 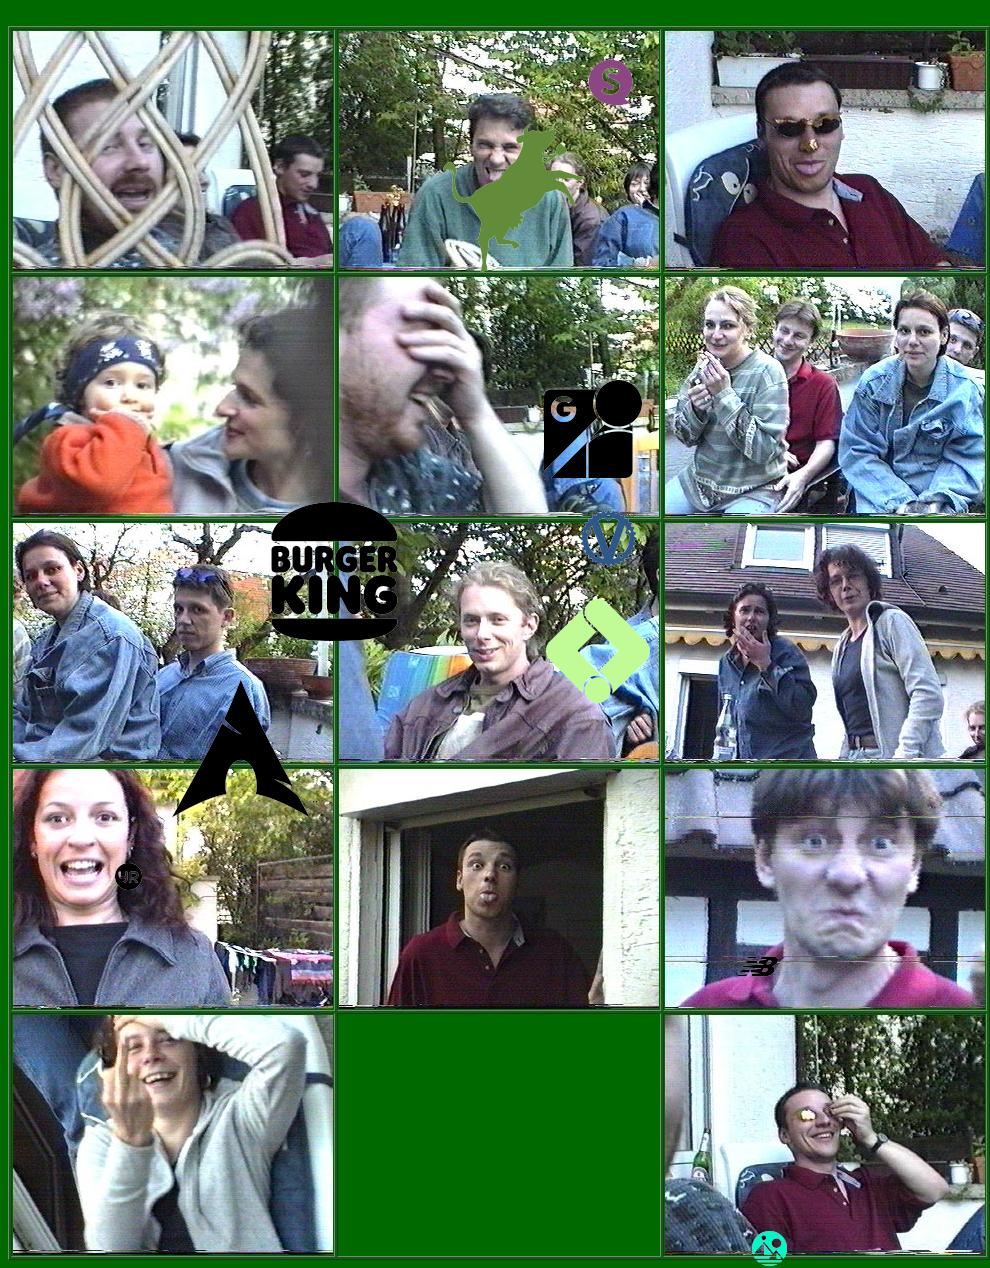 I want to click on google tag manager logo, so click(x=598, y=651).